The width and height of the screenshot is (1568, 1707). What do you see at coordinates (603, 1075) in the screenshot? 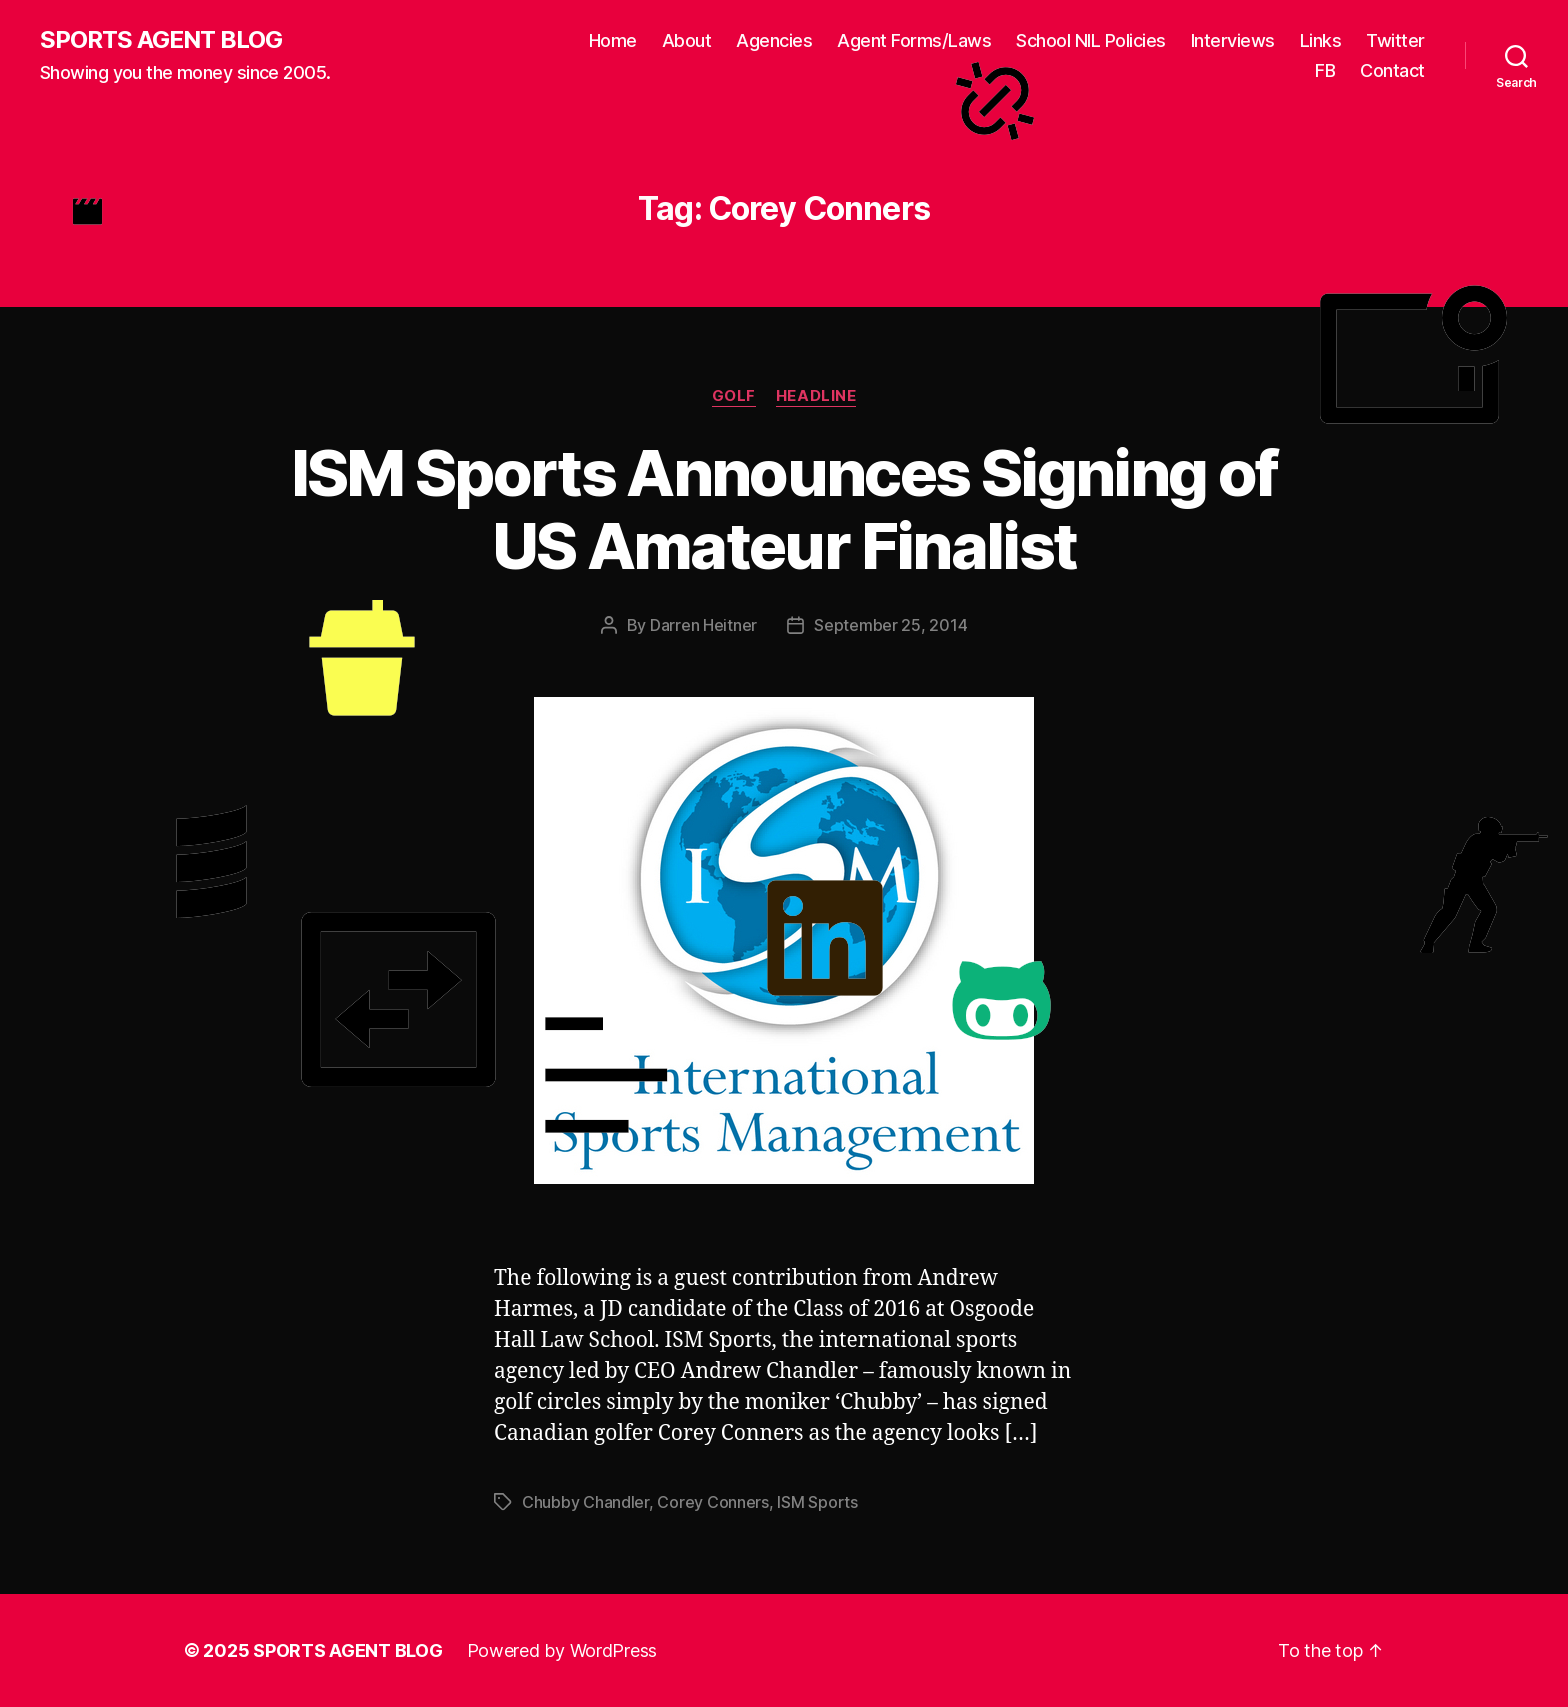
I see `view horizontal bar chart data` at bounding box center [603, 1075].